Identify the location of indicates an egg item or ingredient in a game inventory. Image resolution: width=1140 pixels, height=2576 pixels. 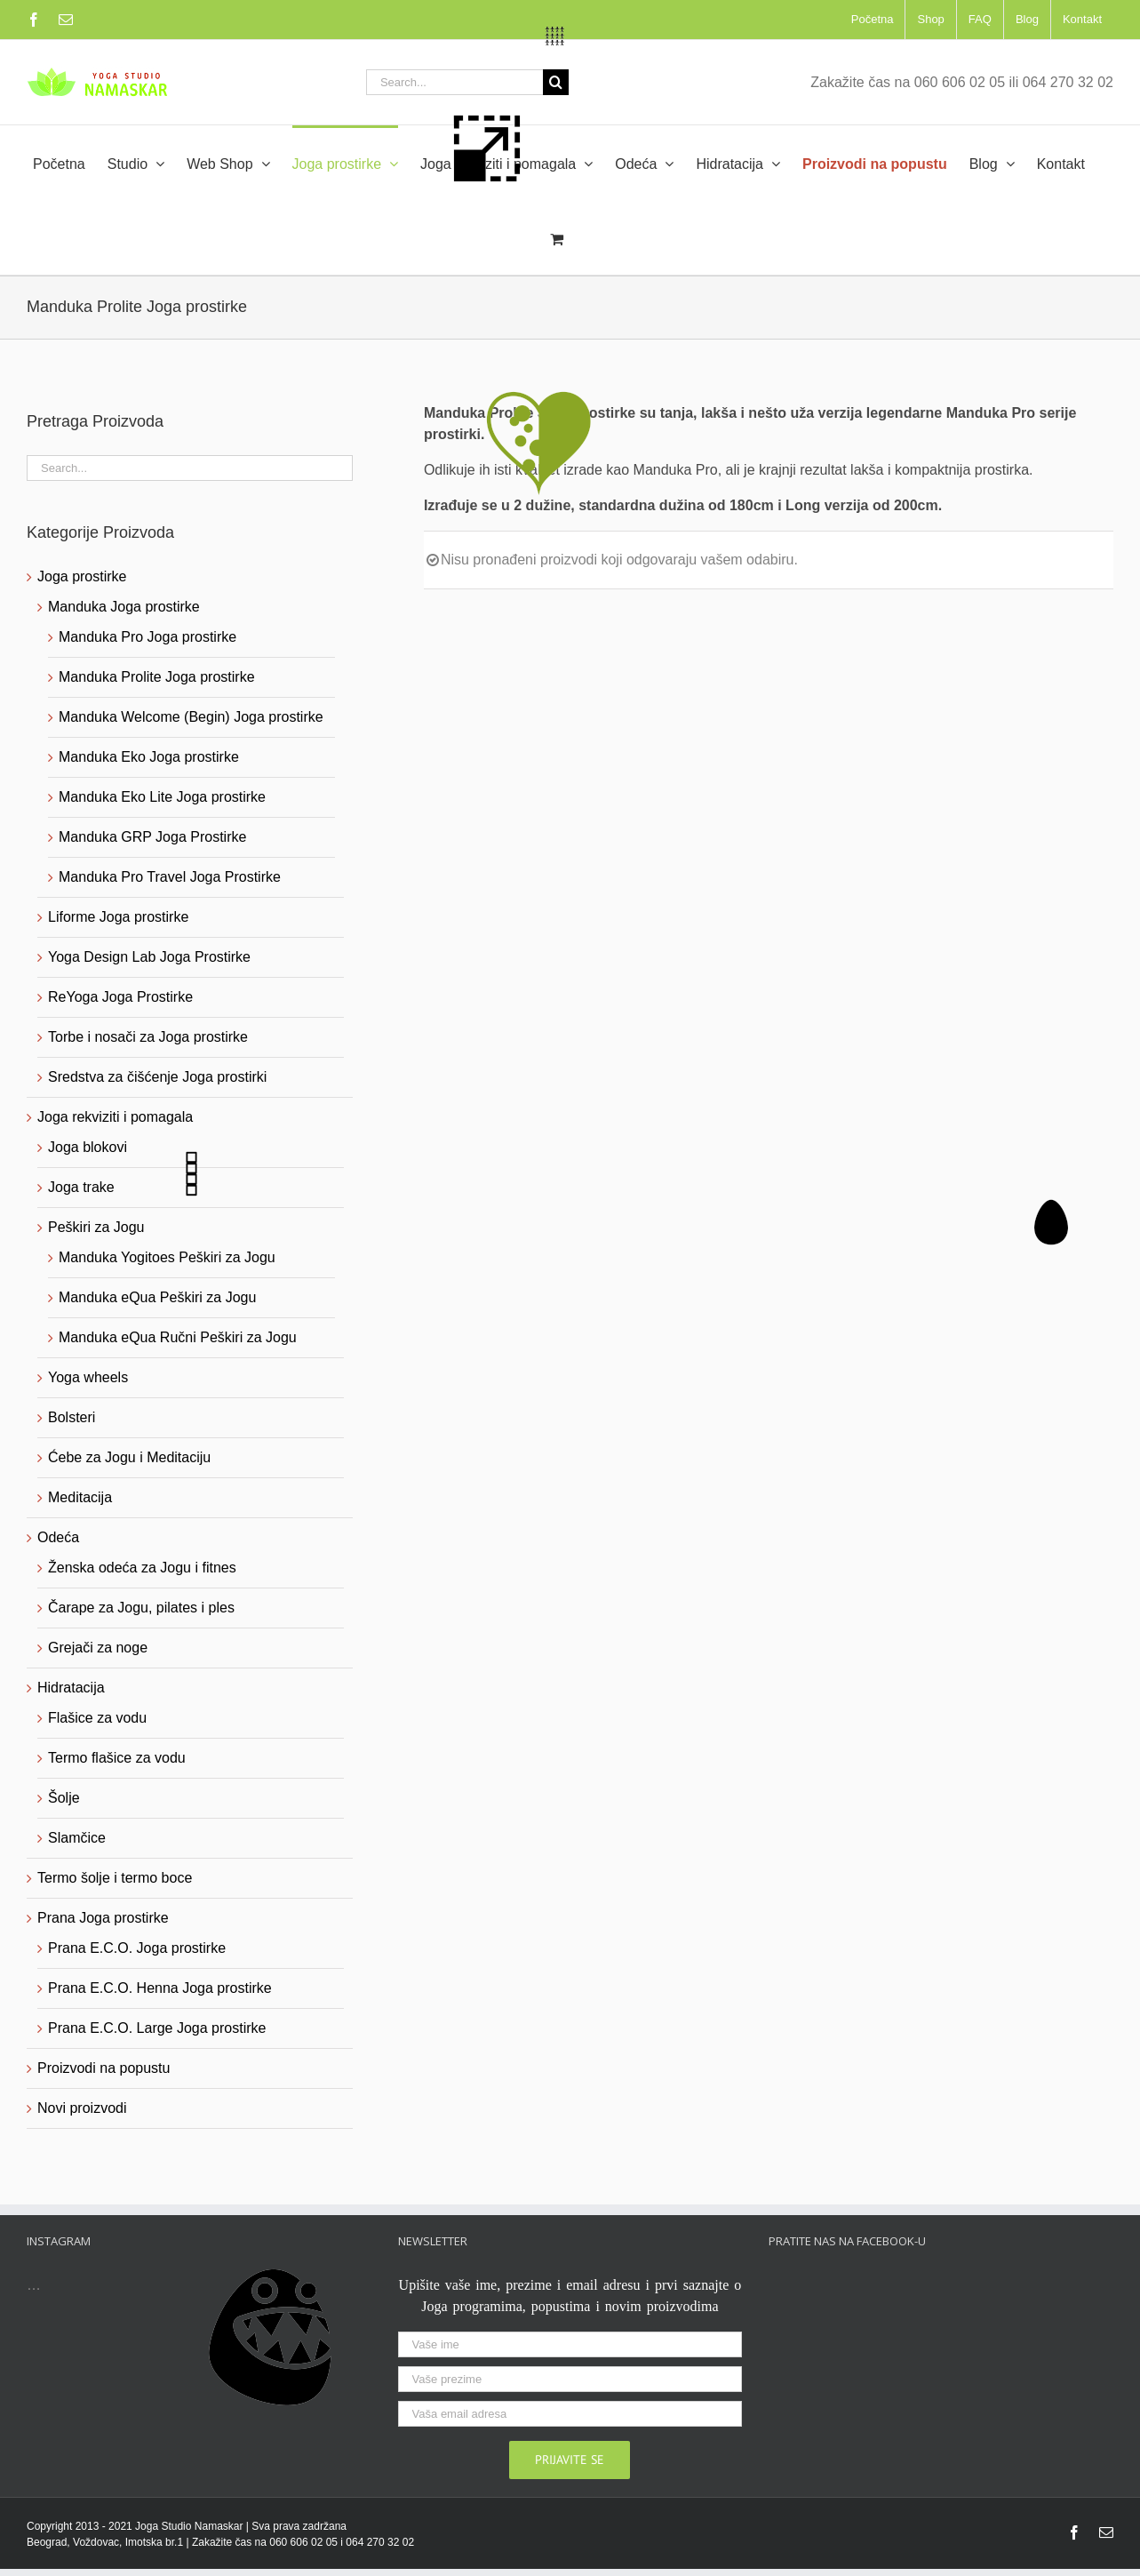
(1051, 1222).